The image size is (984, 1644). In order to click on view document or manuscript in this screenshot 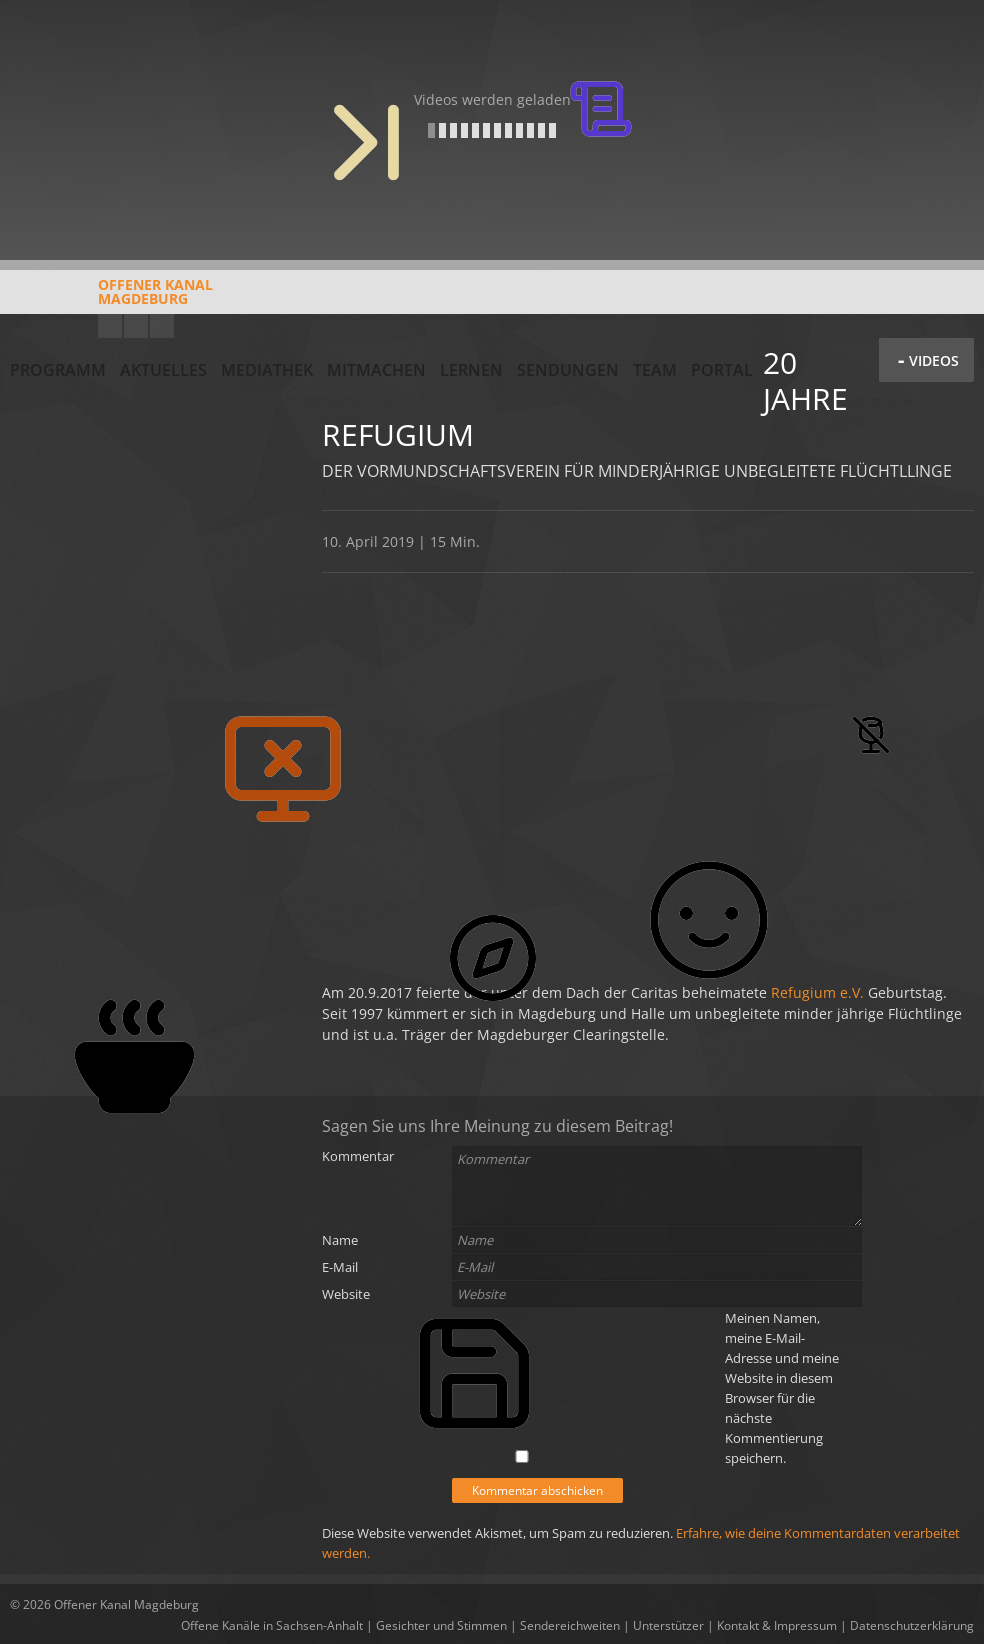, I will do `click(601, 109)`.